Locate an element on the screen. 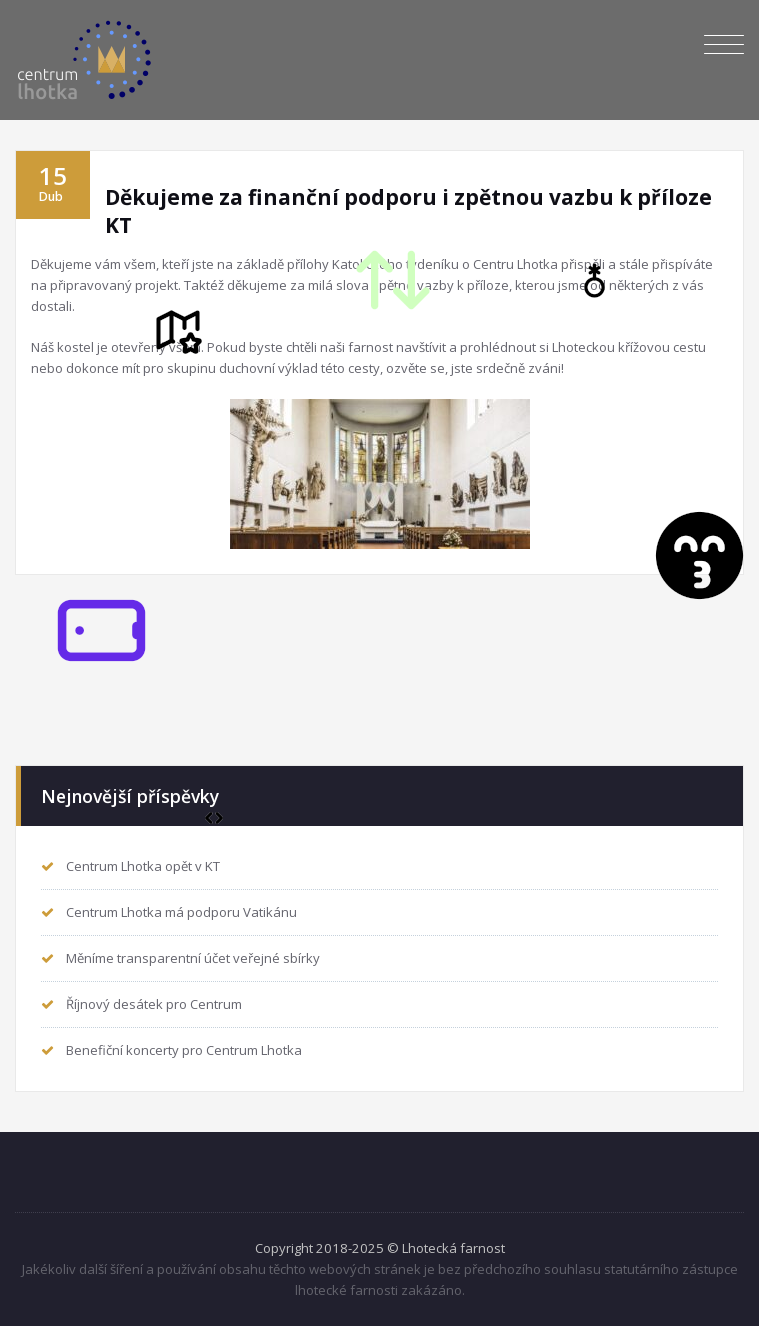 Image resolution: width=759 pixels, height=1326 pixels. select genderqueer as gender identity is located at coordinates (594, 280).